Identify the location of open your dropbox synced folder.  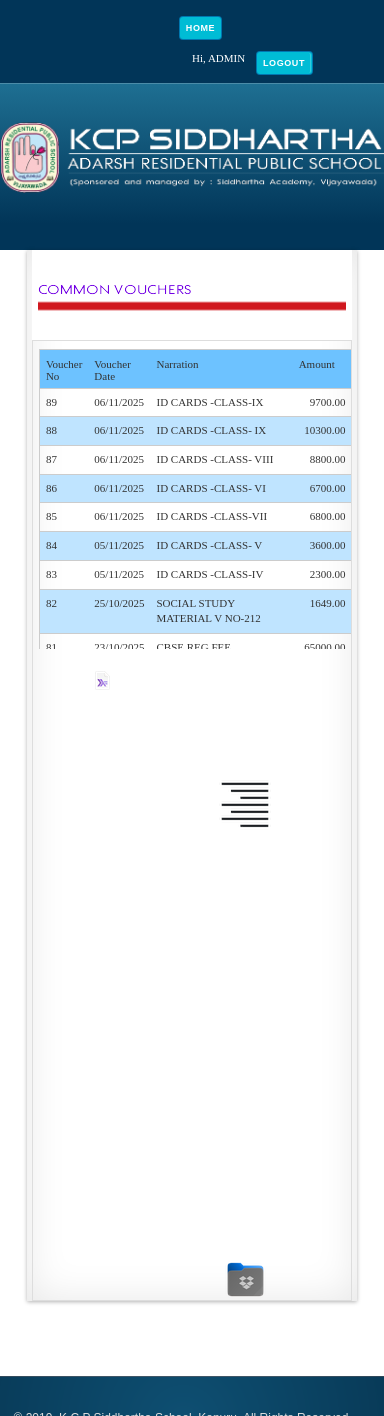
(245, 1279).